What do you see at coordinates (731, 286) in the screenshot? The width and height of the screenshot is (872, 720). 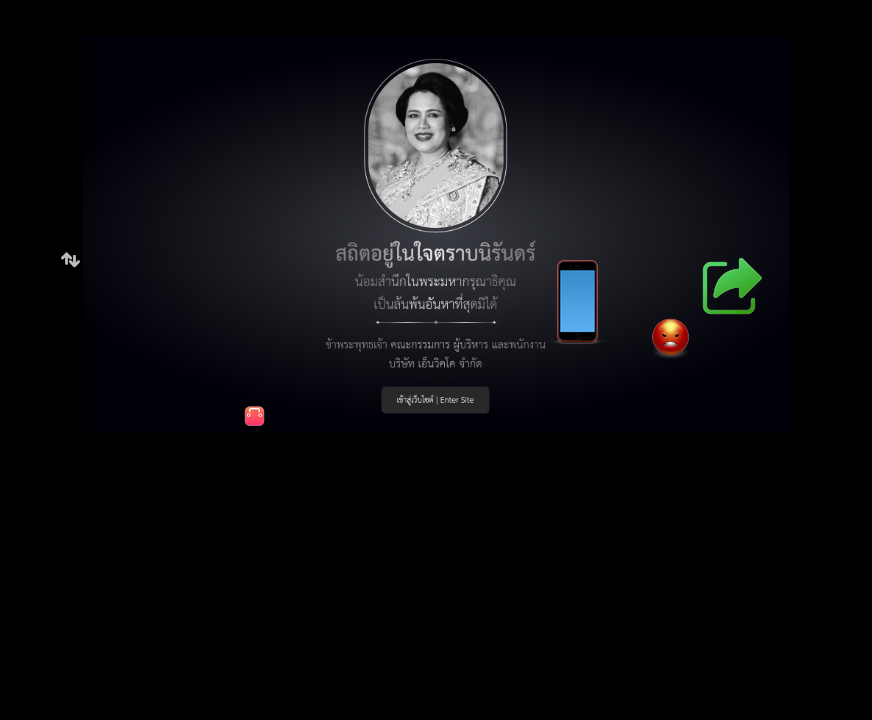 I see `share this item with others` at bounding box center [731, 286].